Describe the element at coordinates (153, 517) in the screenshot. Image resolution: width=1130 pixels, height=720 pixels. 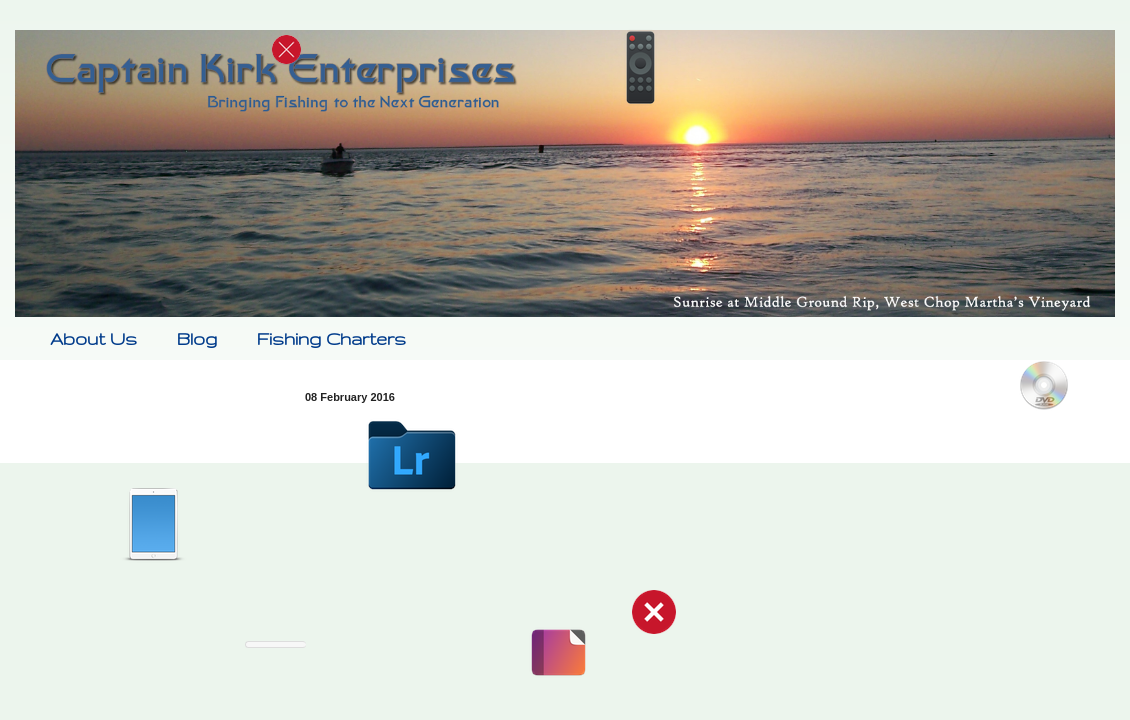
I see `view connected iPad Mini device` at that location.